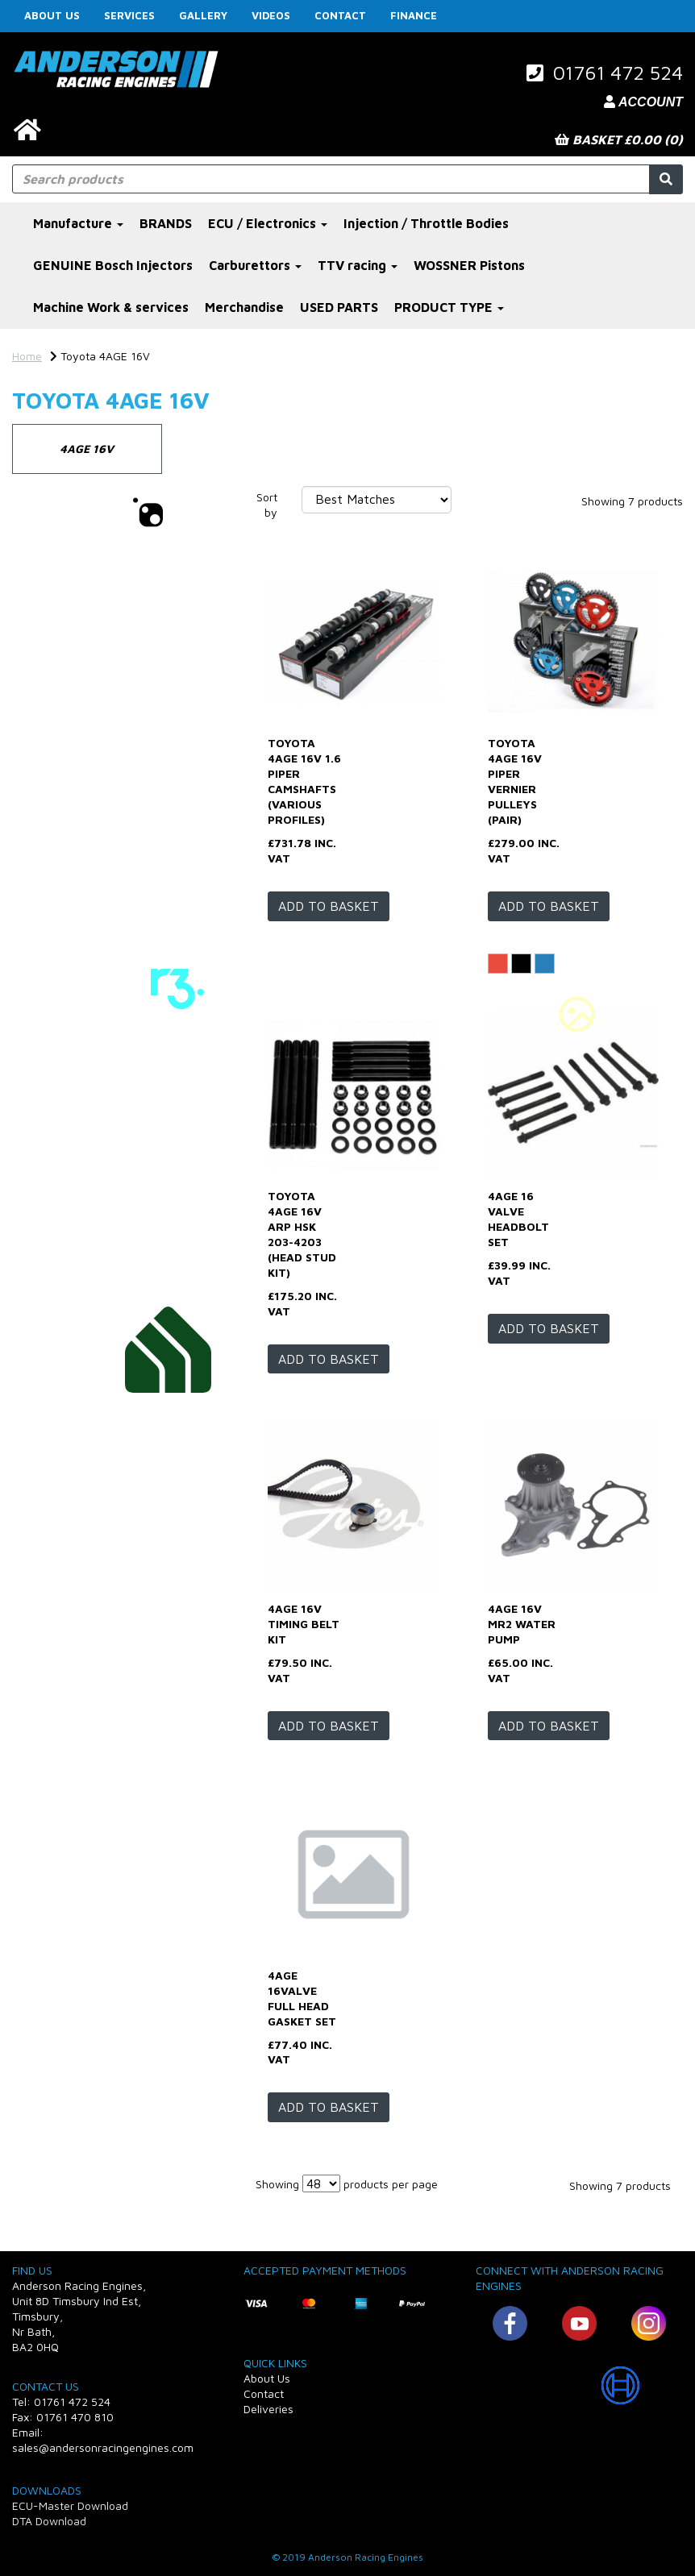  What do you see at coordinates (576, 1014) in the screenshot?
I see `view image or photo gallery` at bounding box center [576, 1014].